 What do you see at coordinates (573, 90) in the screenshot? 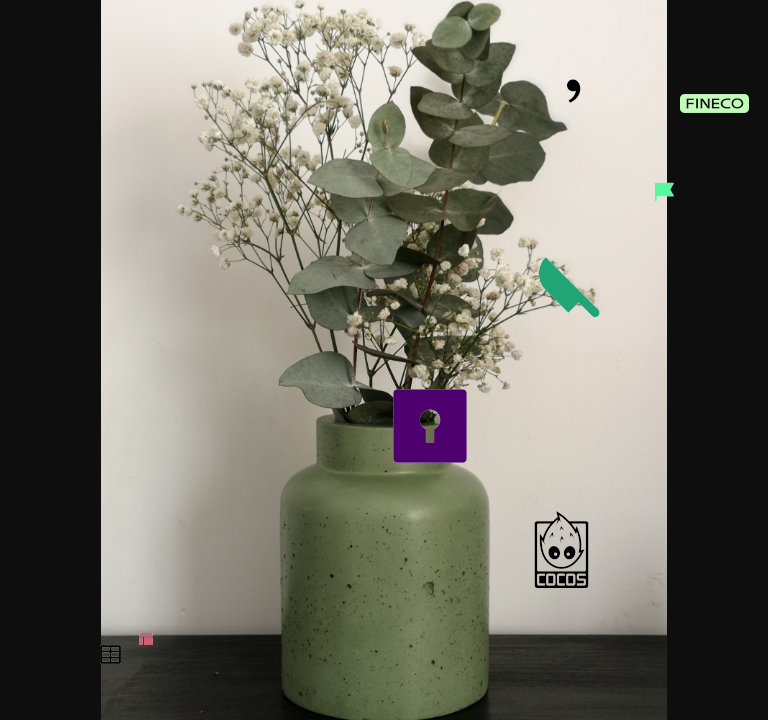
I see `insert a closing quotation mark` at bounding box center [573, 90].